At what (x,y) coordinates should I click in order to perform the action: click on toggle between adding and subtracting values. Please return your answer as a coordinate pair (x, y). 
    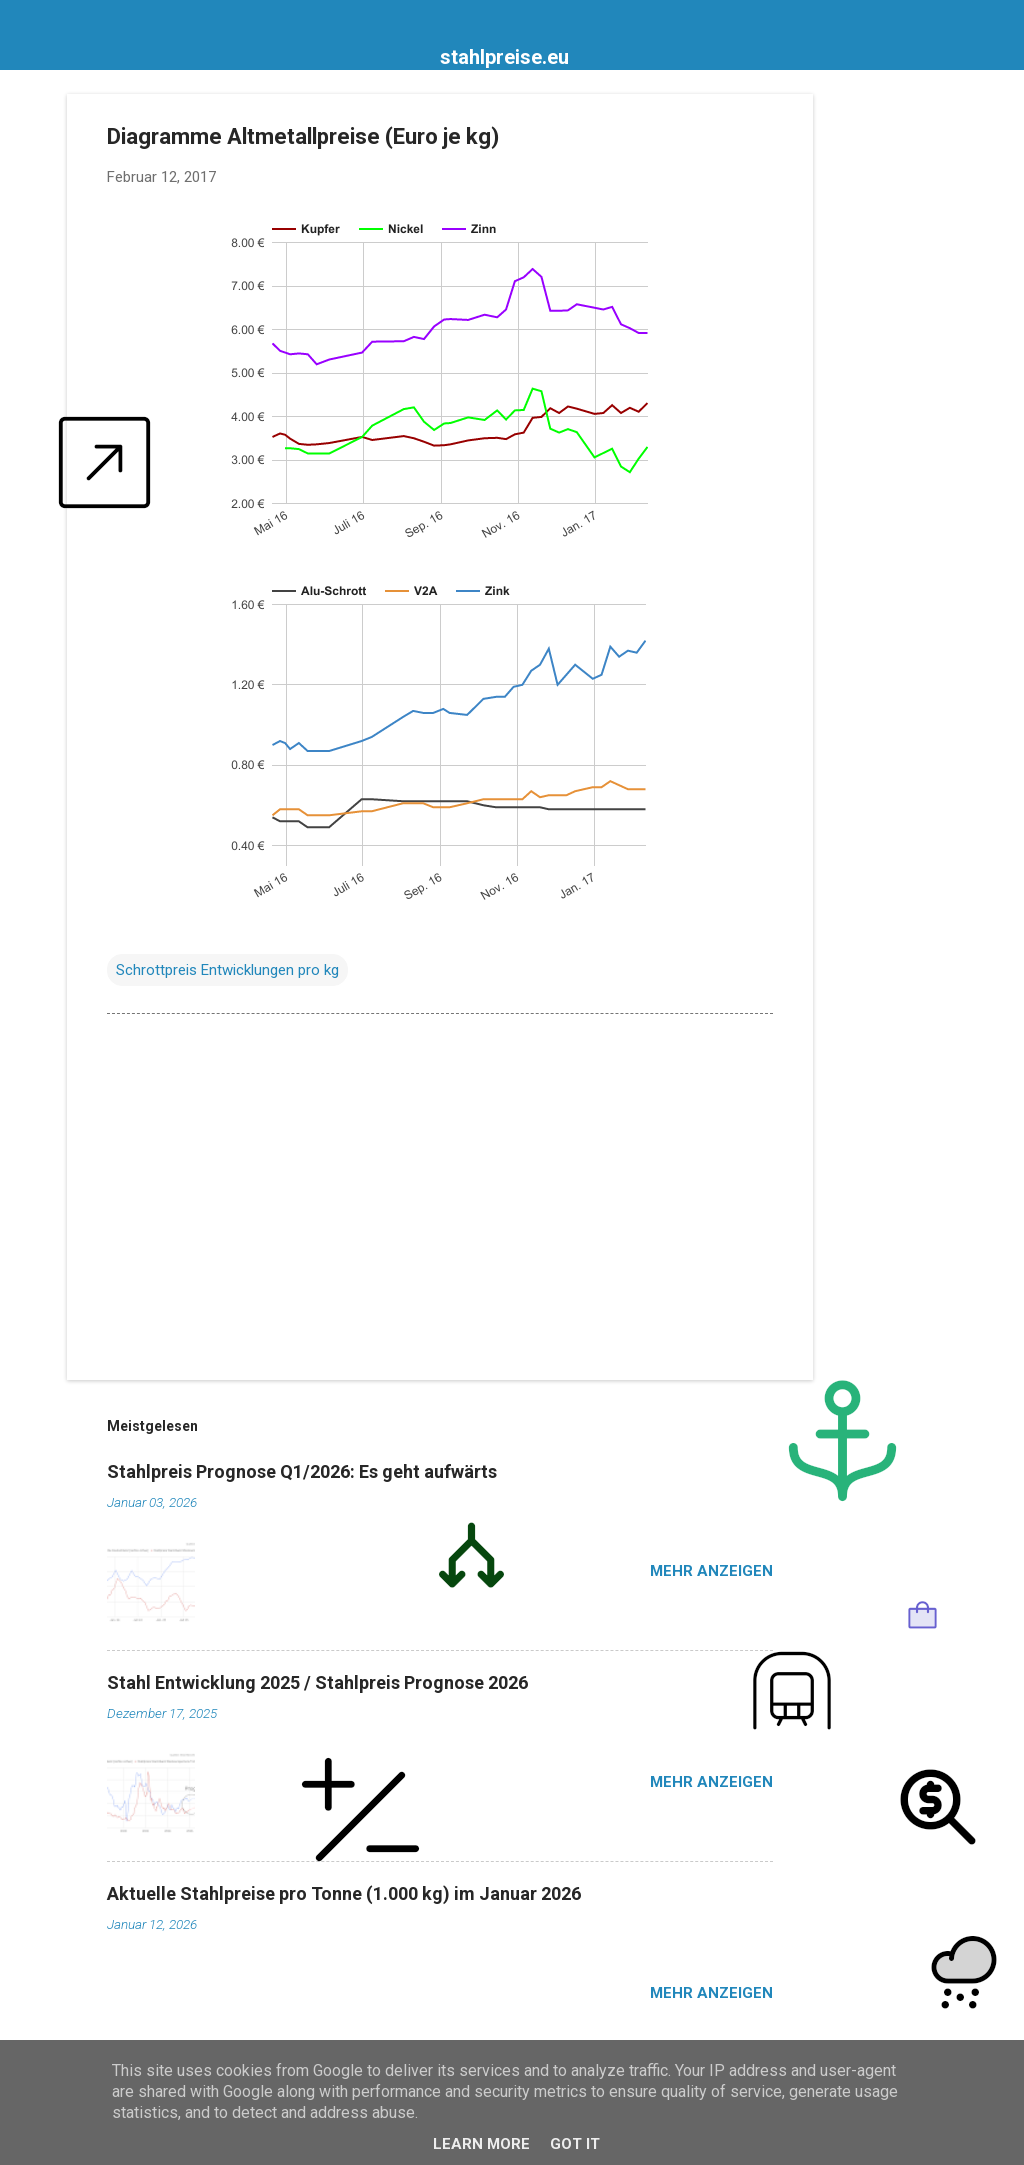
    Looking at the image, I should click on (360, 1816).